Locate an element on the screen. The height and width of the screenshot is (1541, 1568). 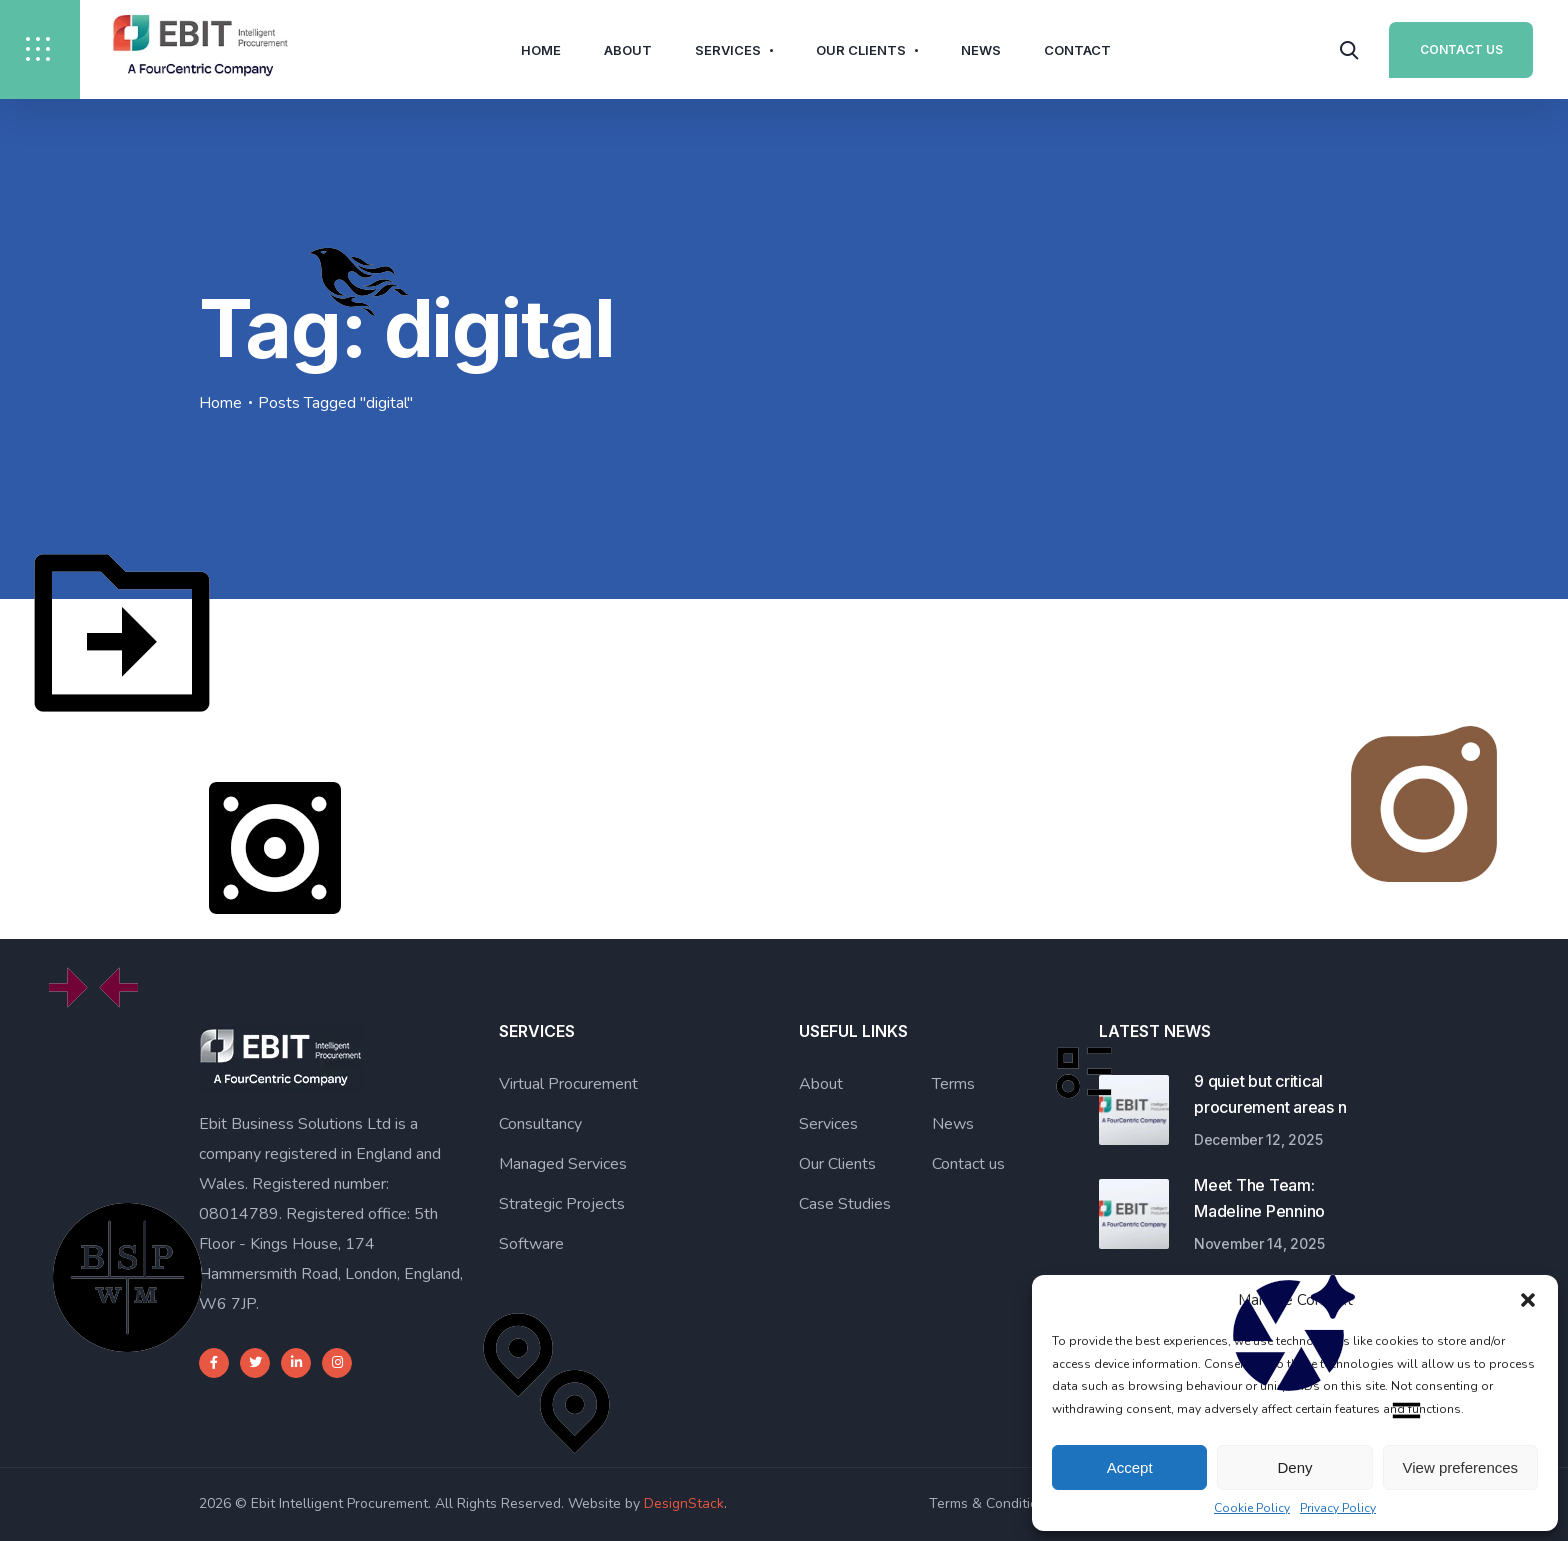
phoenix framework logo is located at coordinates (359, 282).